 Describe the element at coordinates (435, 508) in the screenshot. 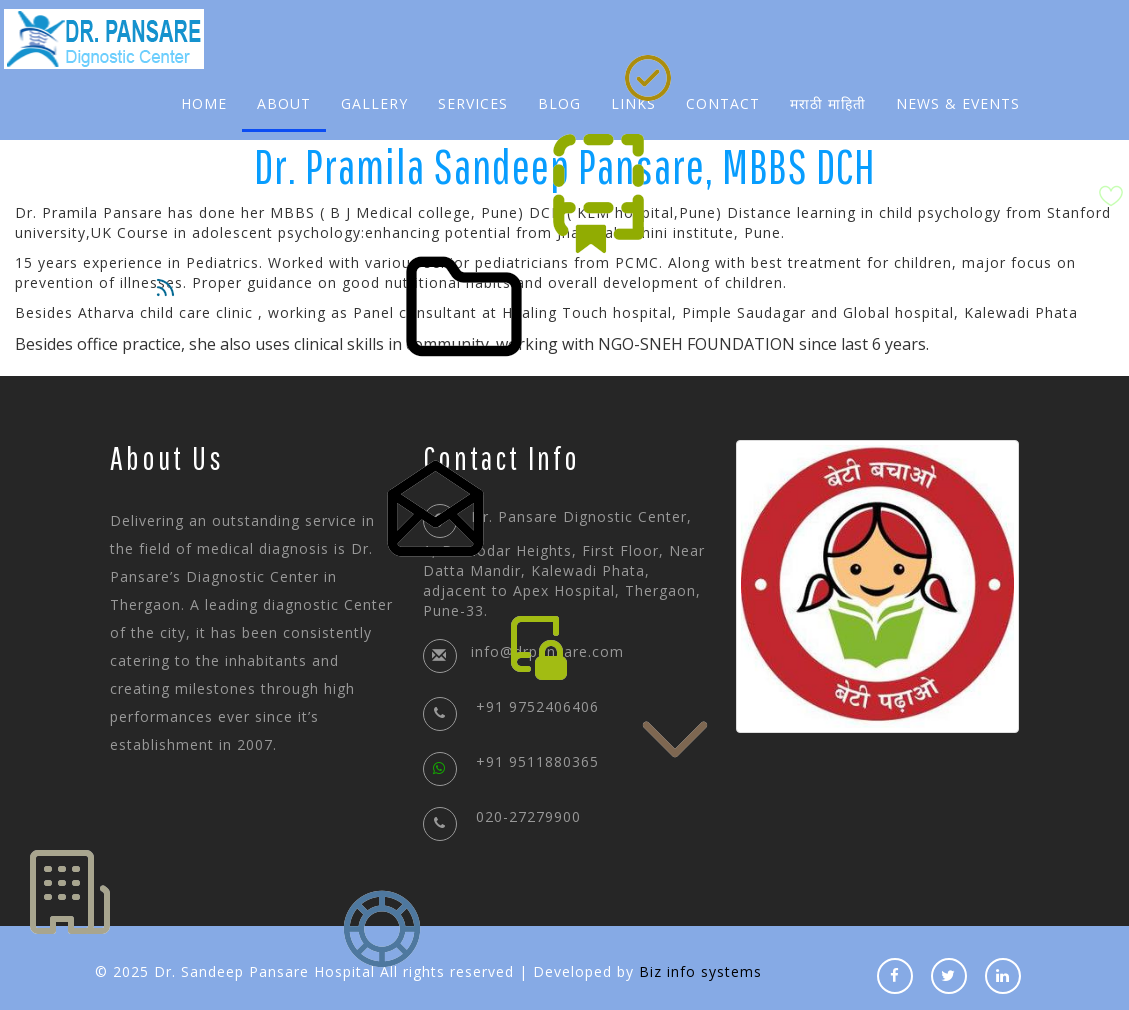

I see `indicates a read or opened email` at that location.